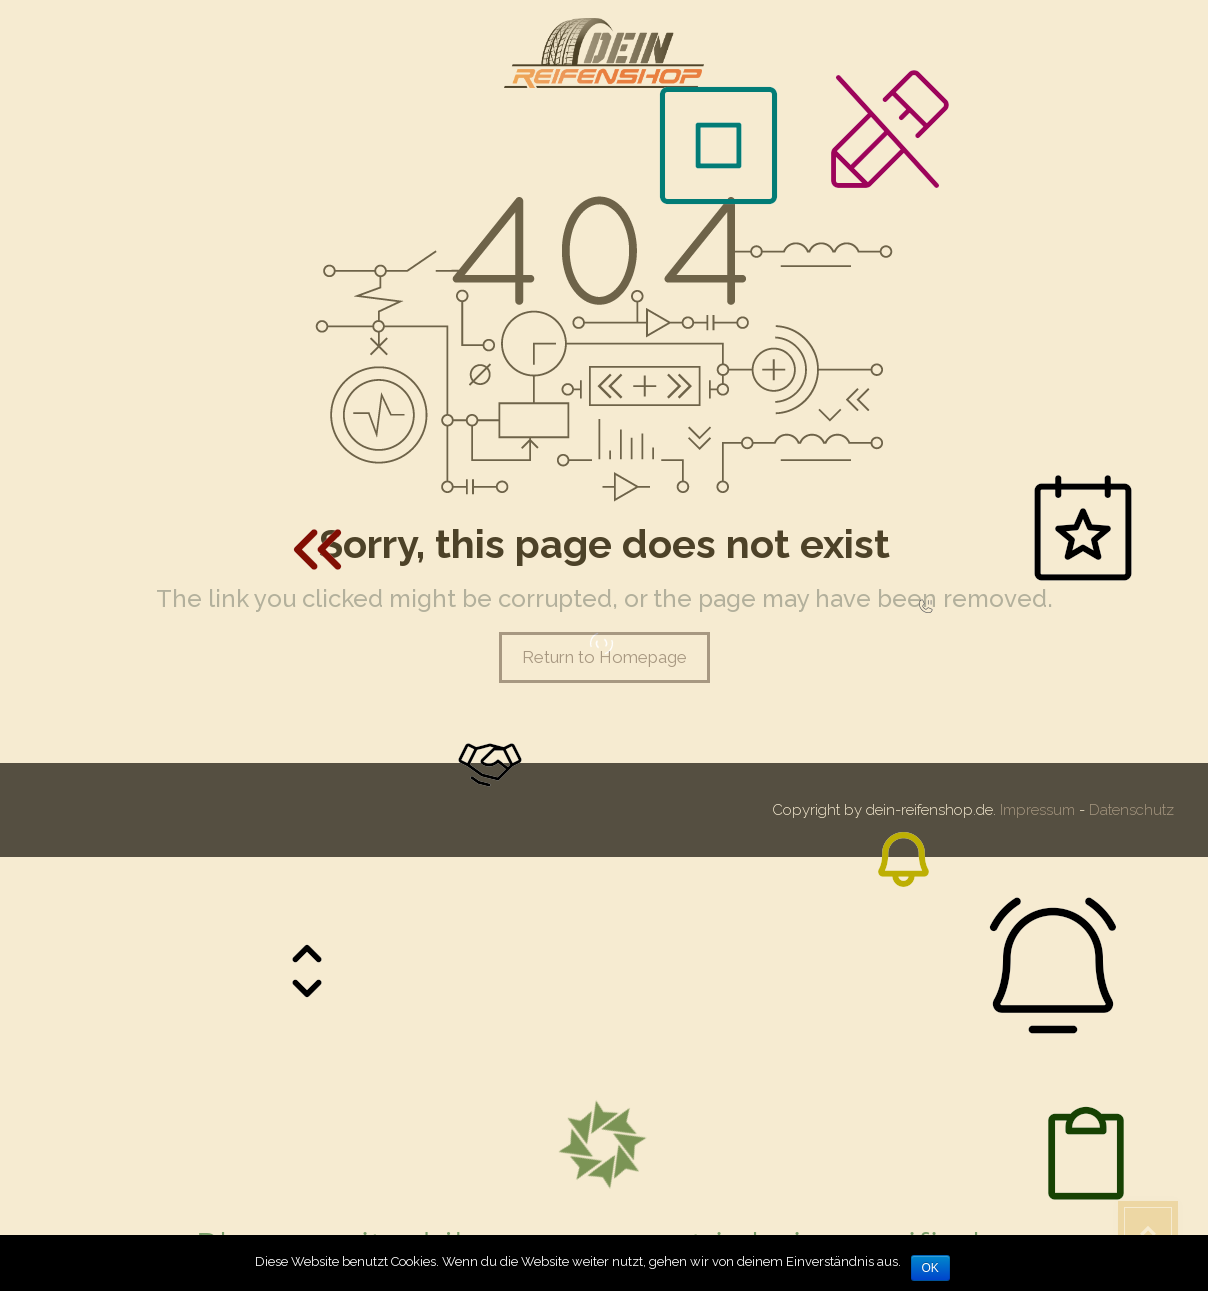 This screenshot has height=1291, width=1208. Describe the element at coordinates (1053, 968) in the screenshot. I see `new notification alert` at that location.